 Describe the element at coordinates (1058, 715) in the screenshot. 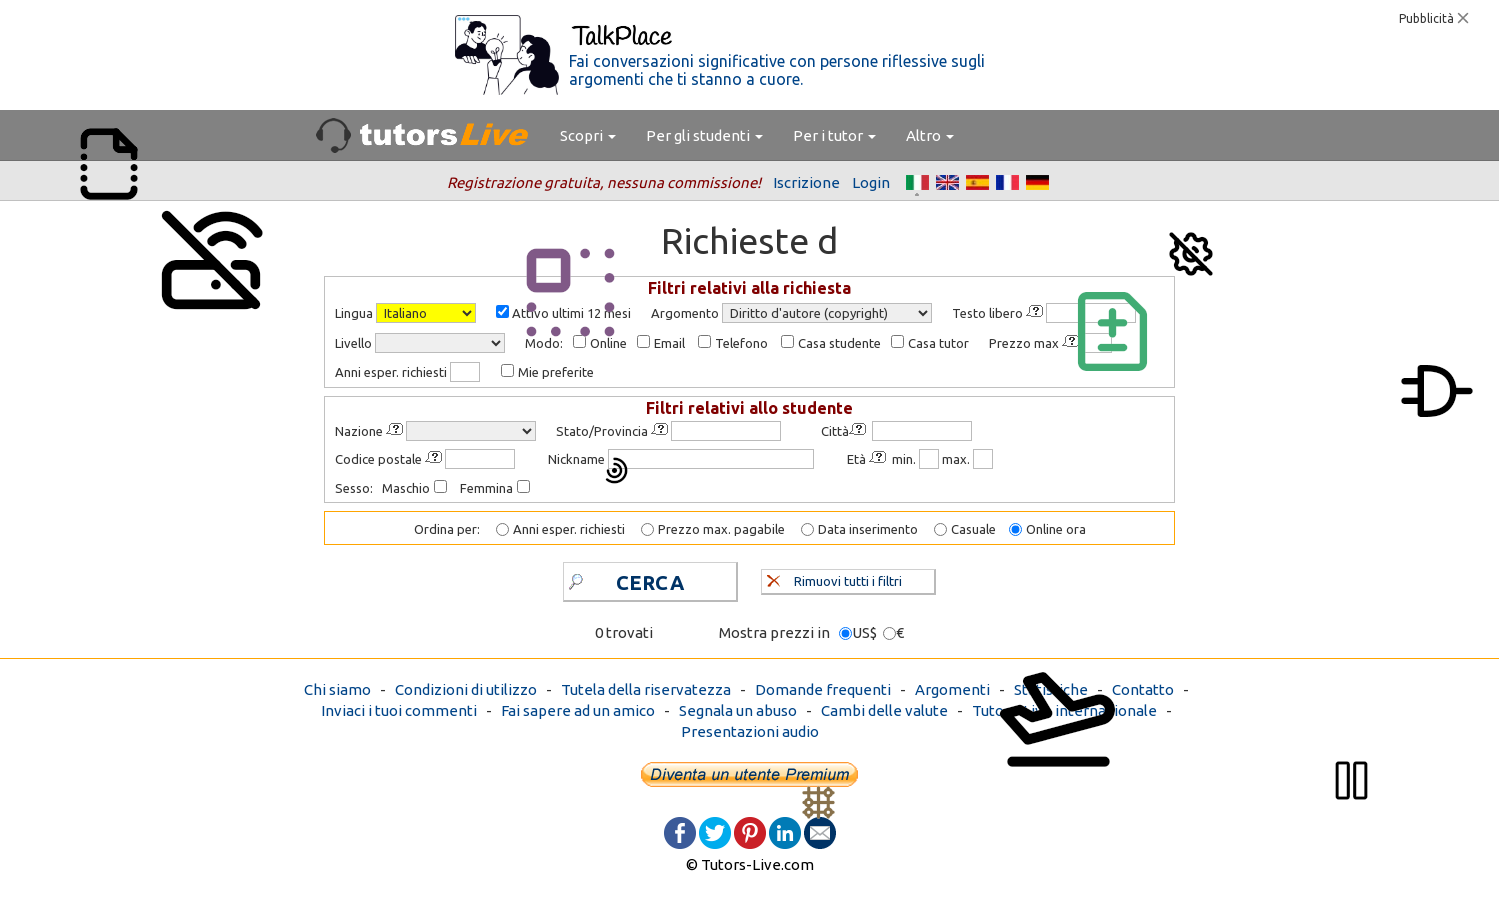

I see `view departing flights` at that location.